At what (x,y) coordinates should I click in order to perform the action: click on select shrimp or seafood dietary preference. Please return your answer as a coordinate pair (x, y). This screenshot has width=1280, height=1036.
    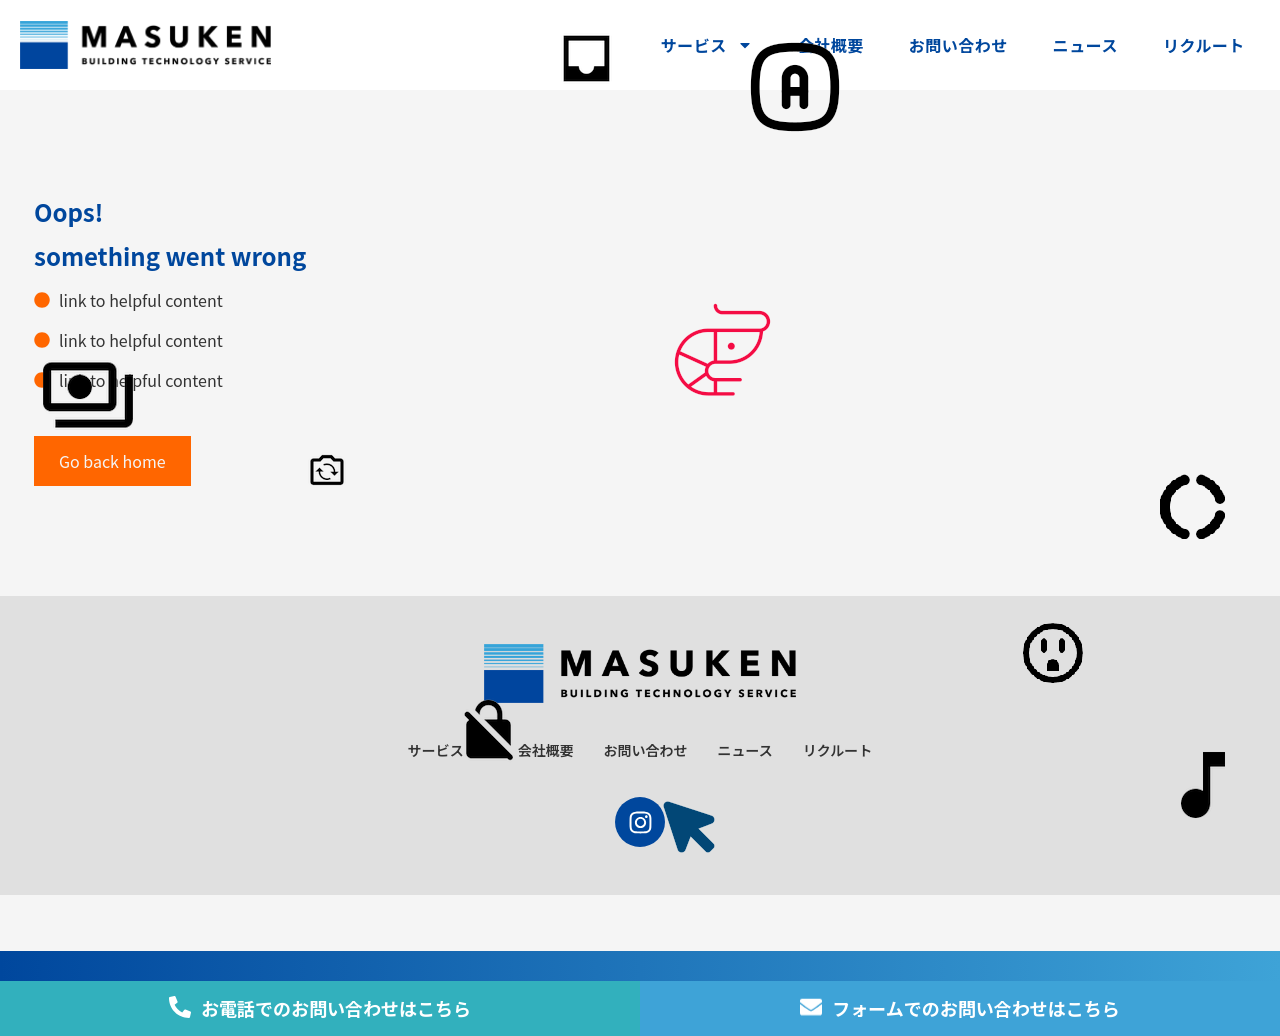
    Looking at the image, I should click on (722, 351).